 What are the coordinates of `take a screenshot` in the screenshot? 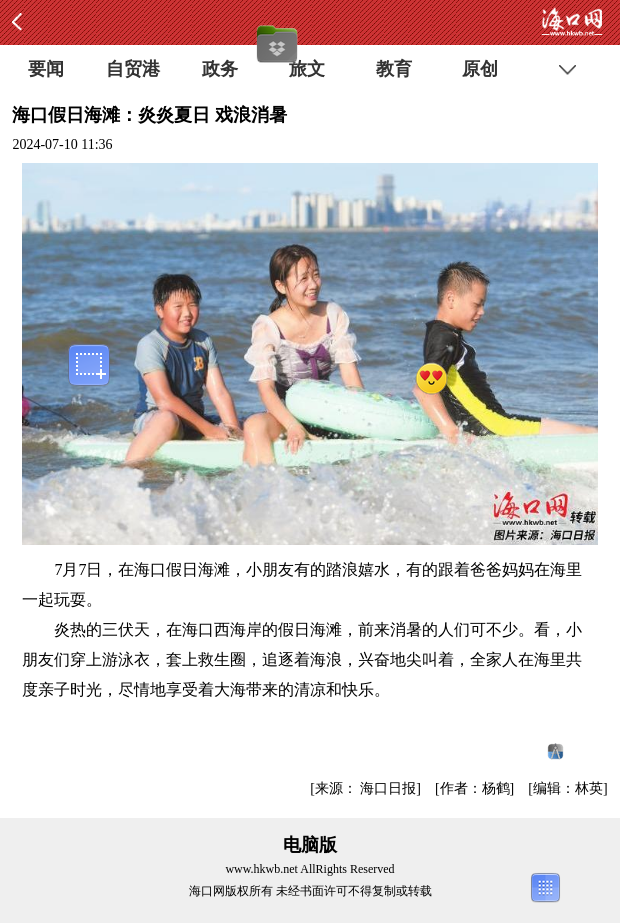 It's located at (89, 365).